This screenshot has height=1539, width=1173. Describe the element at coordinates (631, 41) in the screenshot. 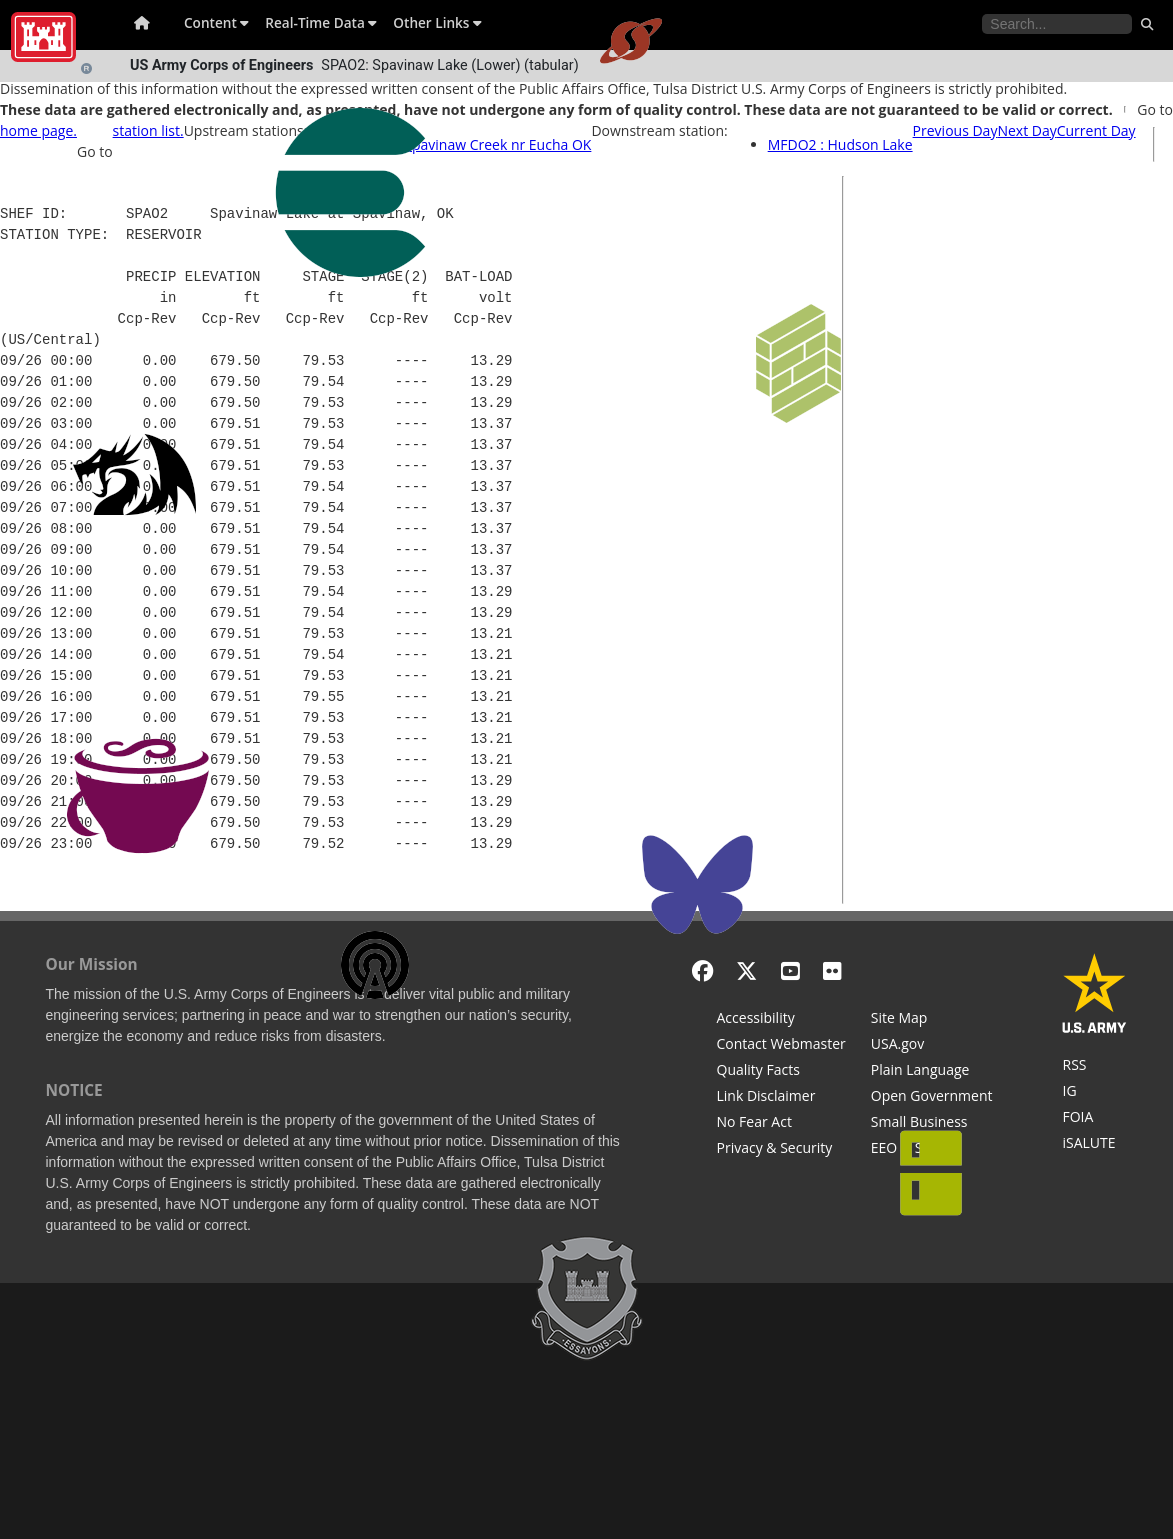

I see `stardock software company logo` at that location.